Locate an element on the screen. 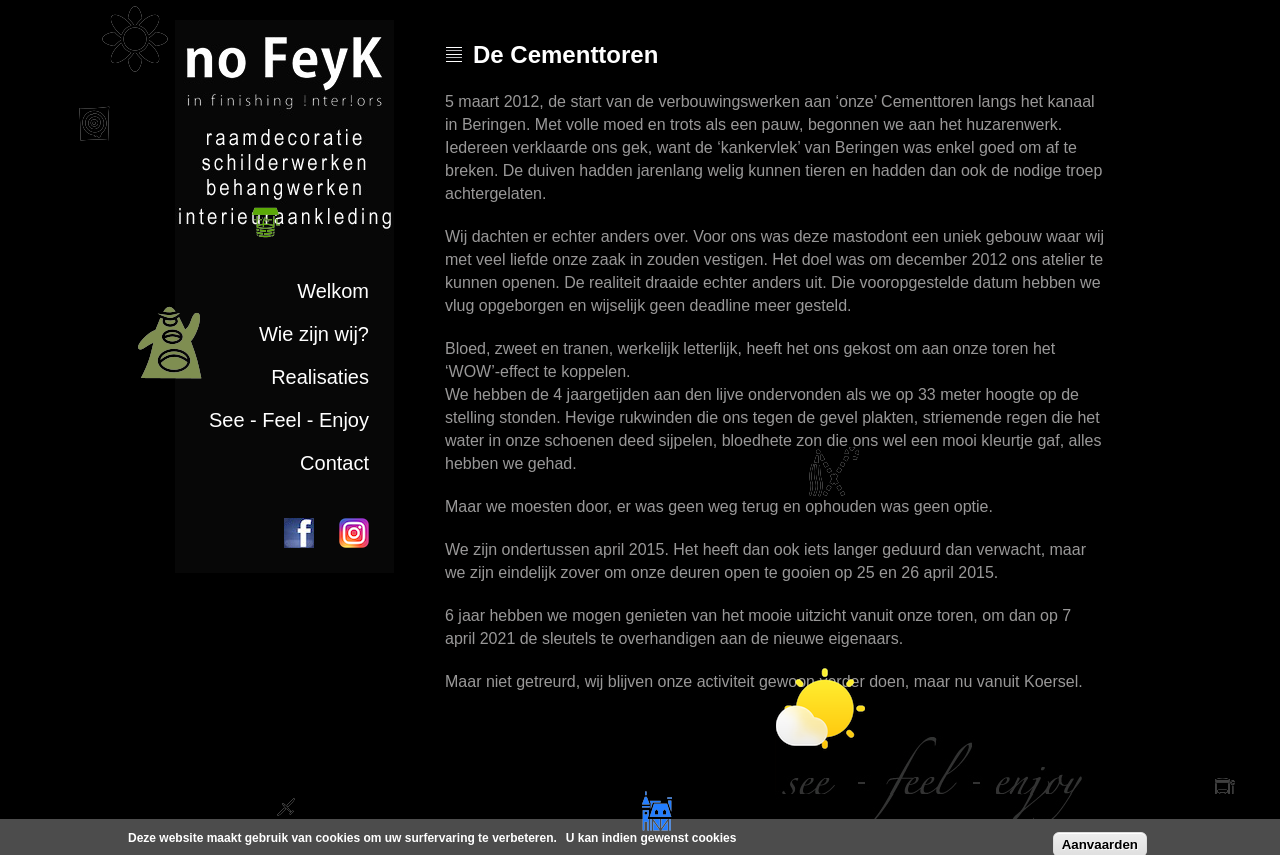 This screenshot has width=1280, height=855. access the village or town area is located at coordinates (657, 811).